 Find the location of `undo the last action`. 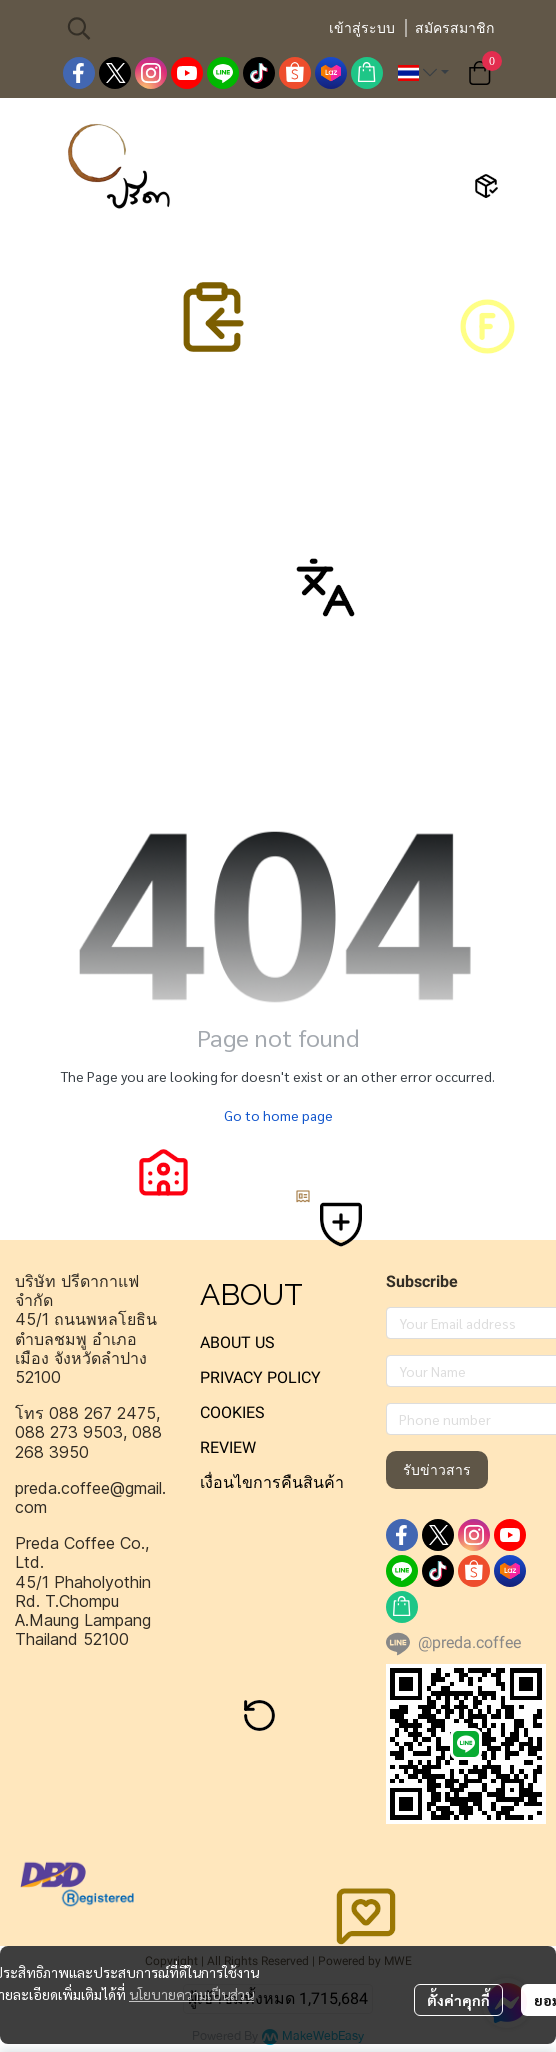

undo the last action is located at coordinates (259, 1715).